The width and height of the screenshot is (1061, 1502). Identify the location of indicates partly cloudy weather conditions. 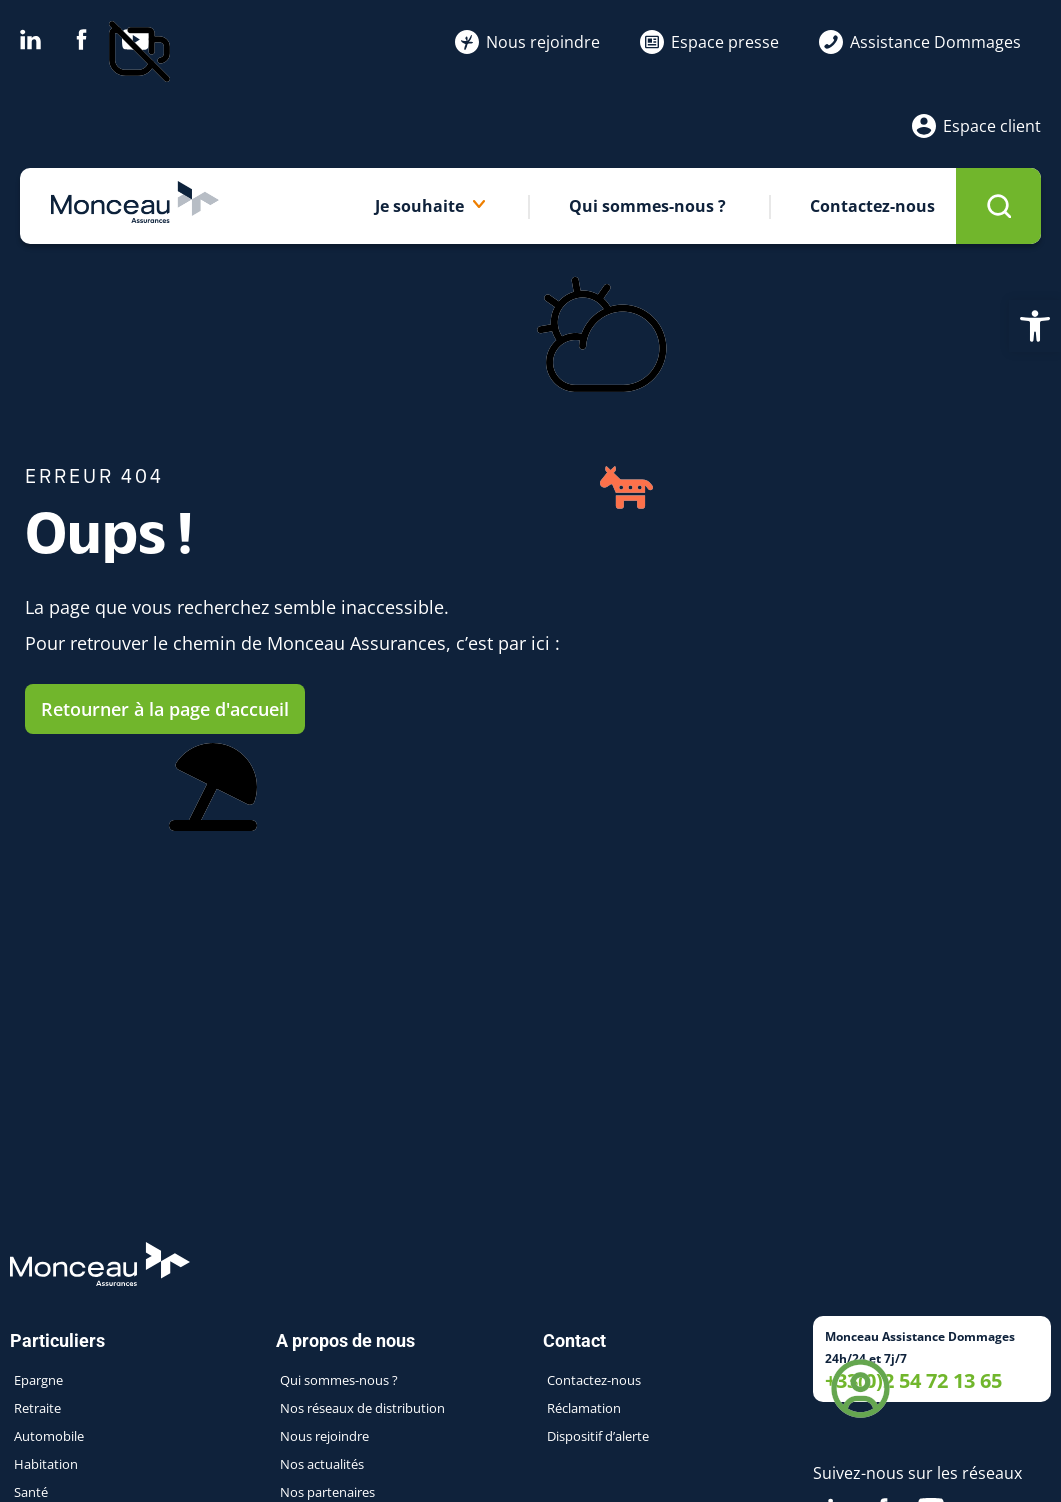
(601, 336).